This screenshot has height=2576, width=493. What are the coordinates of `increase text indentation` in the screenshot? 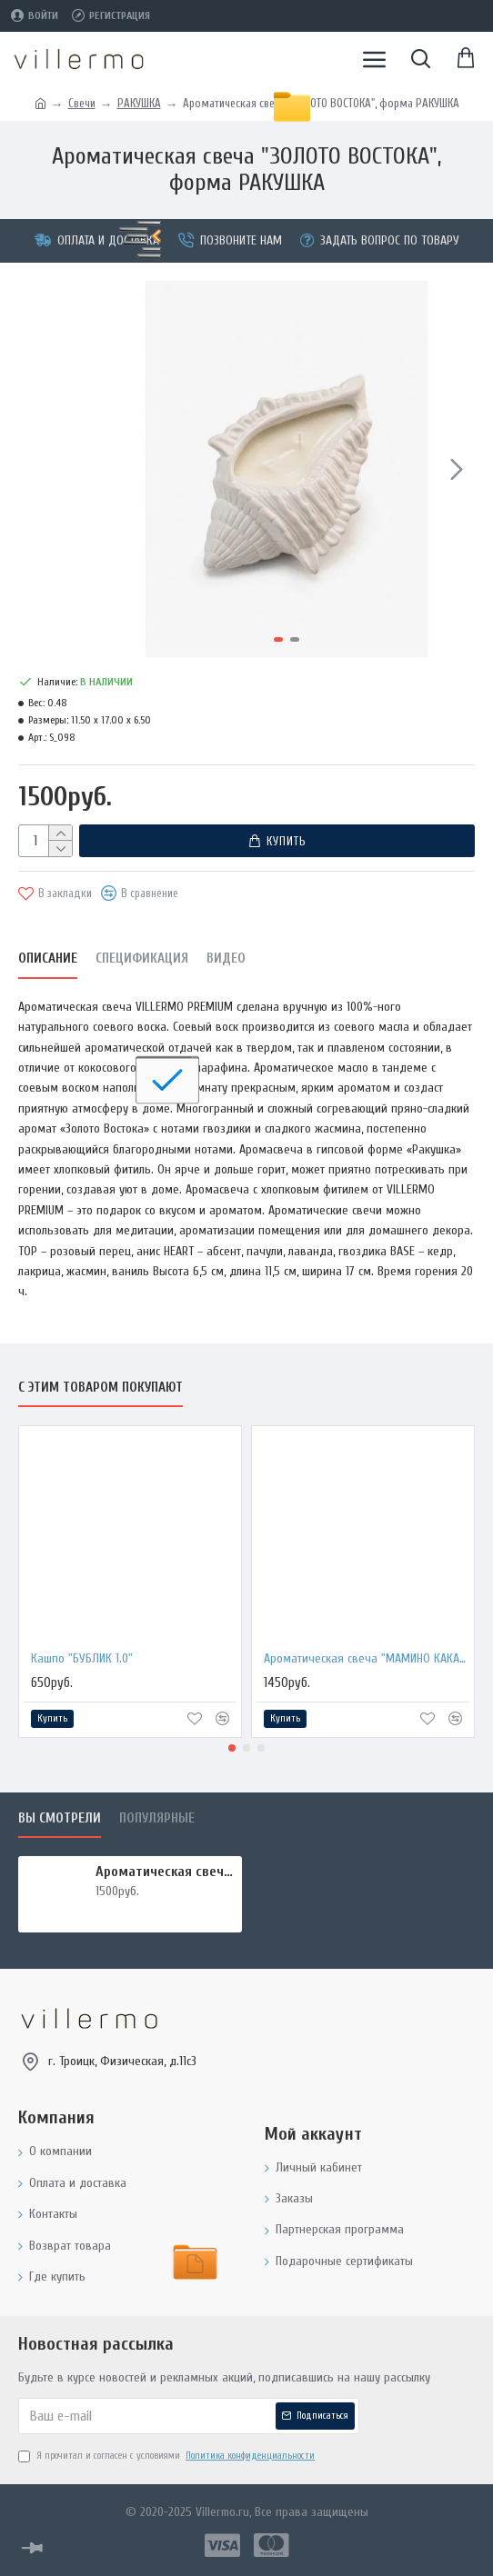 It's located at (140, 241).